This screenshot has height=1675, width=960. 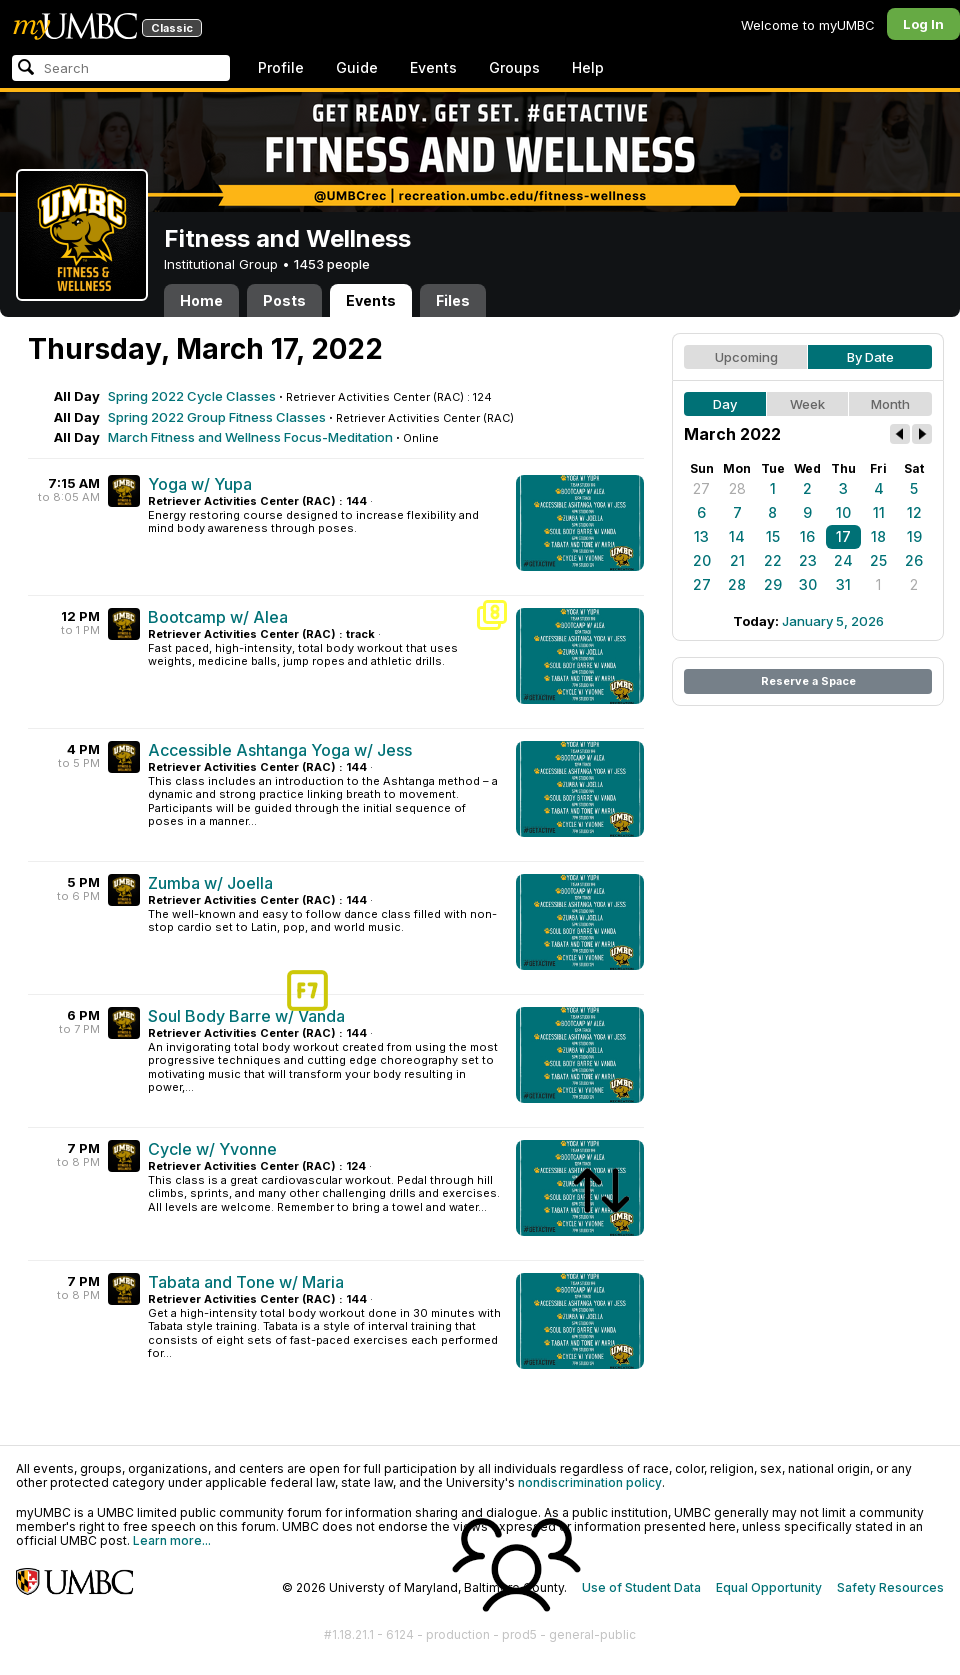 I want to click on view group or team members, so click(x=516, y=1560).